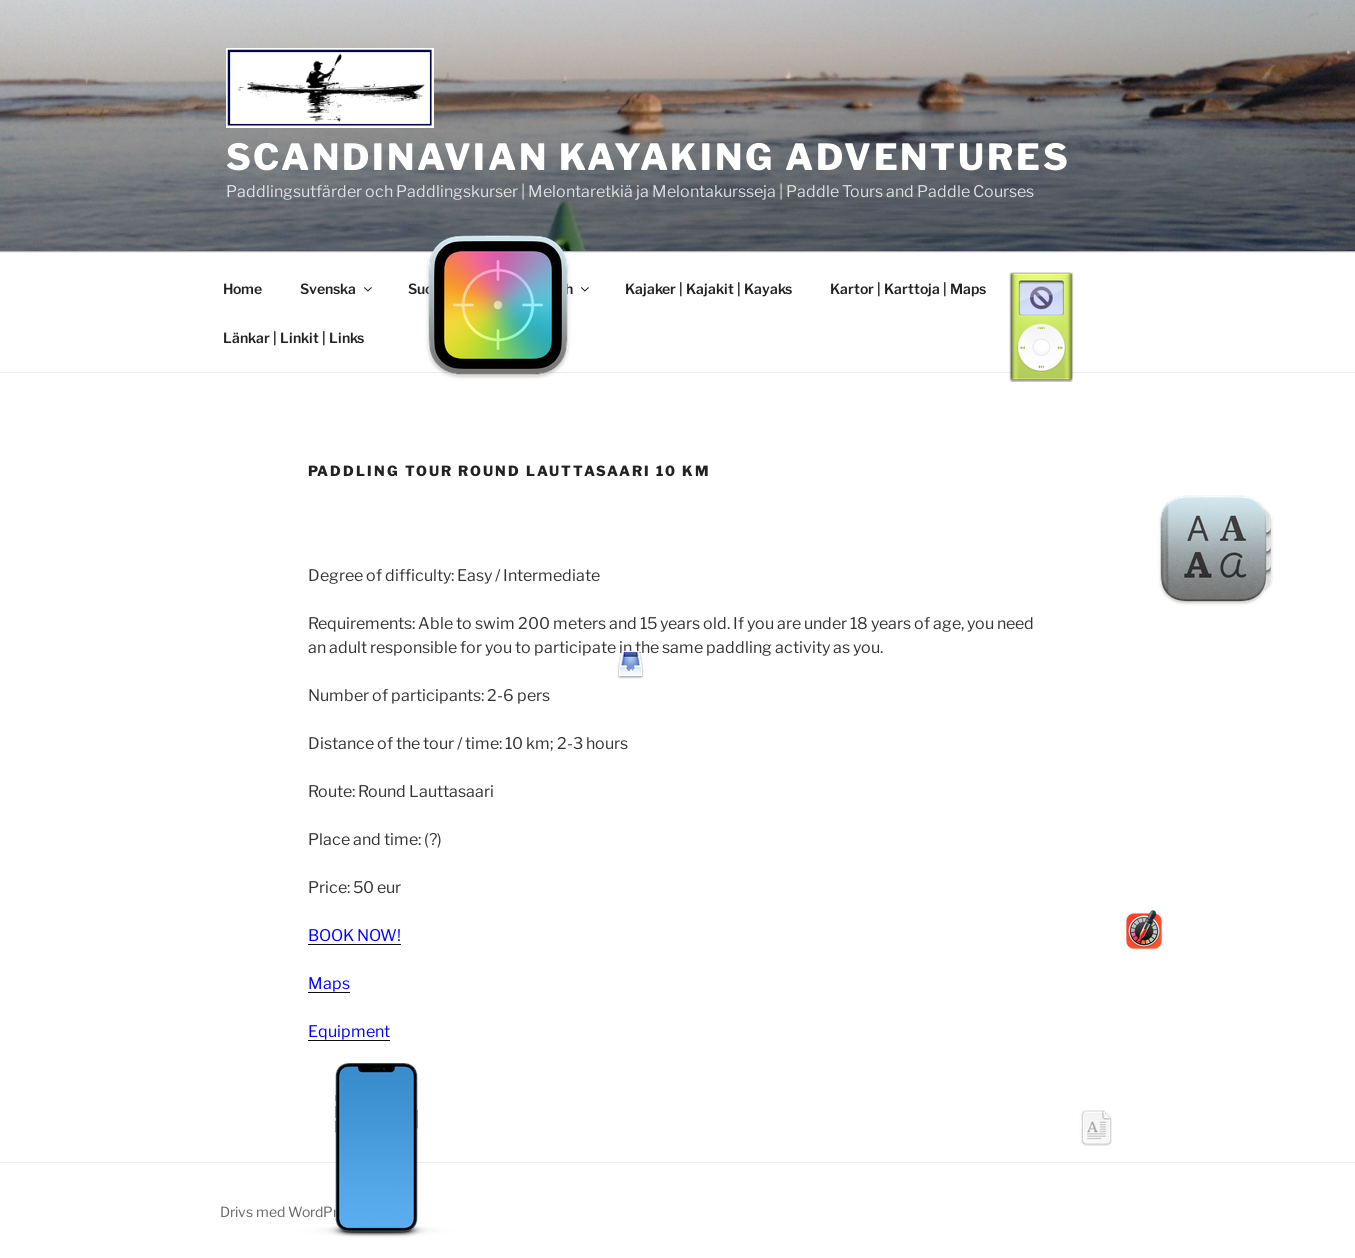  Describe the element at coordinates (498, 305) in the screenshot. I see `calibrate display color and settings` at that location.